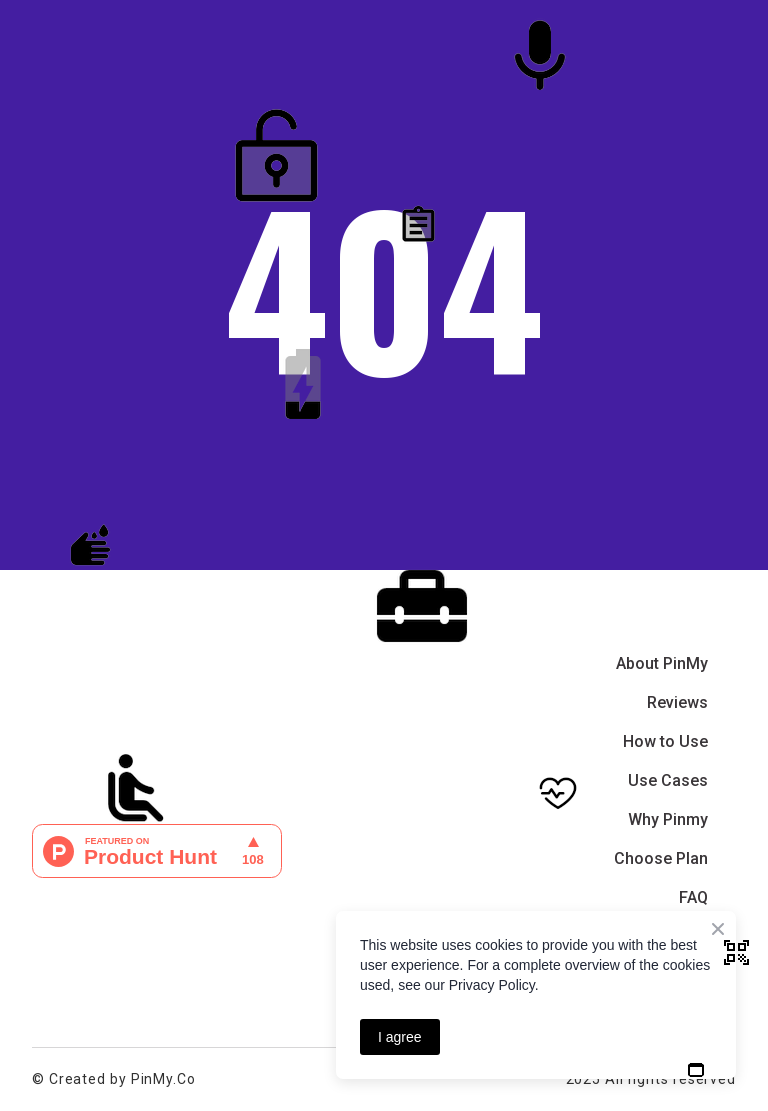  What do you see at coordinates (136, 789) in the screenshot?
I see `indicates seat recline is available` at bounding box center [136, 789].